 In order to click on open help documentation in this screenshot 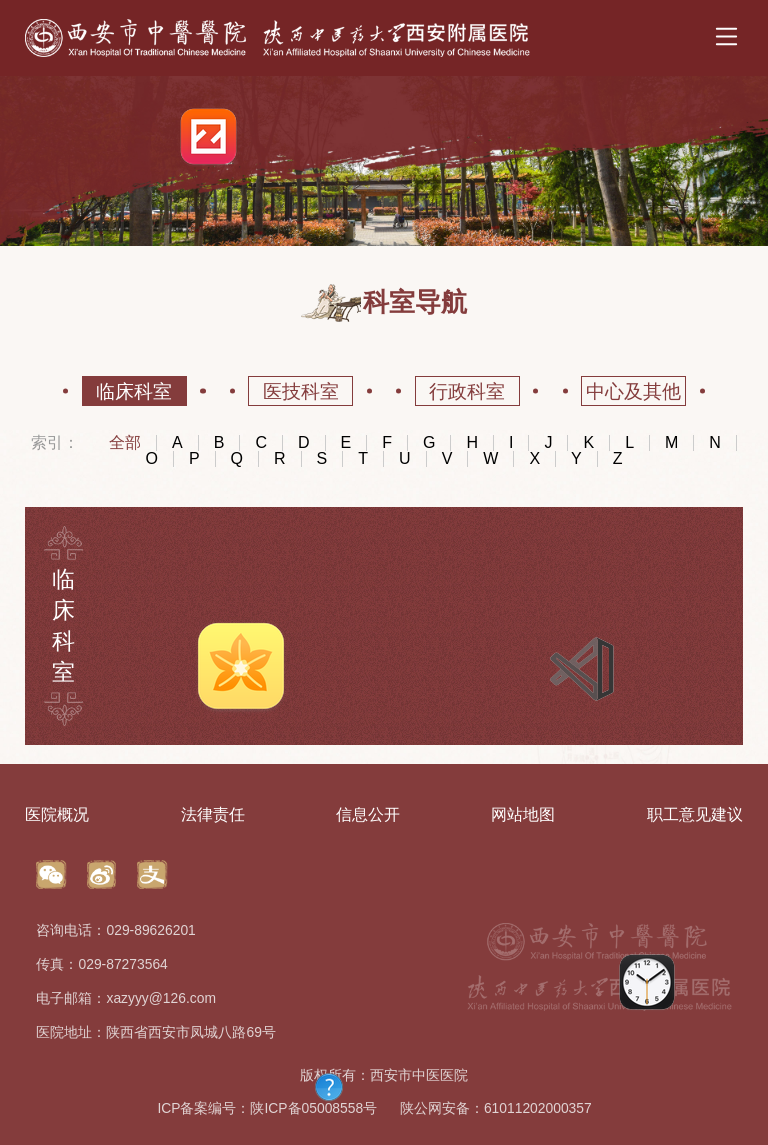, I will do `click(329, 1087)`.